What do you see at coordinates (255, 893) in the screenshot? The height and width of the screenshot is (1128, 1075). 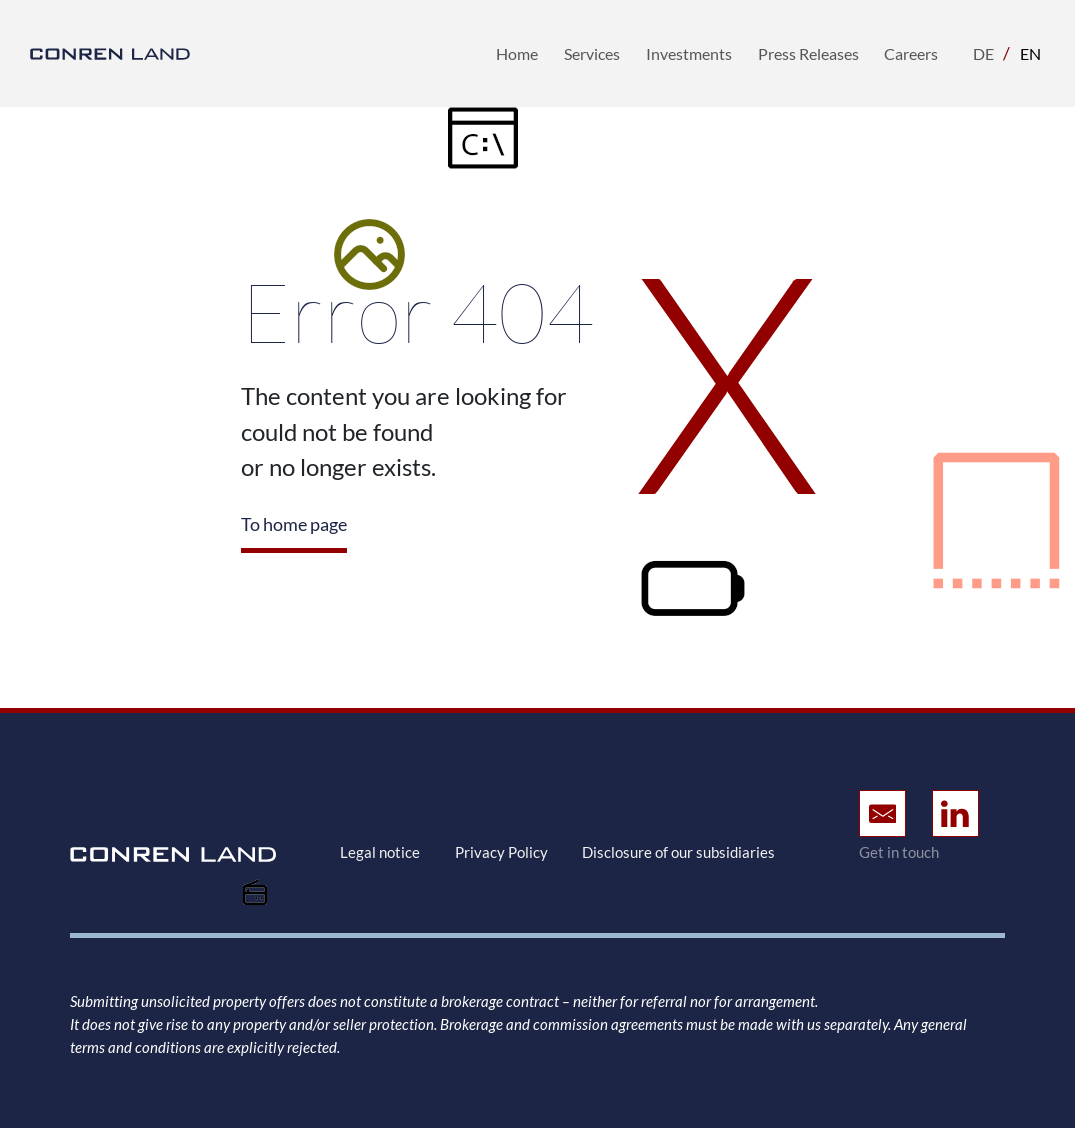 I see `open radio or audio streaming app` at bounding box center [255, 893].